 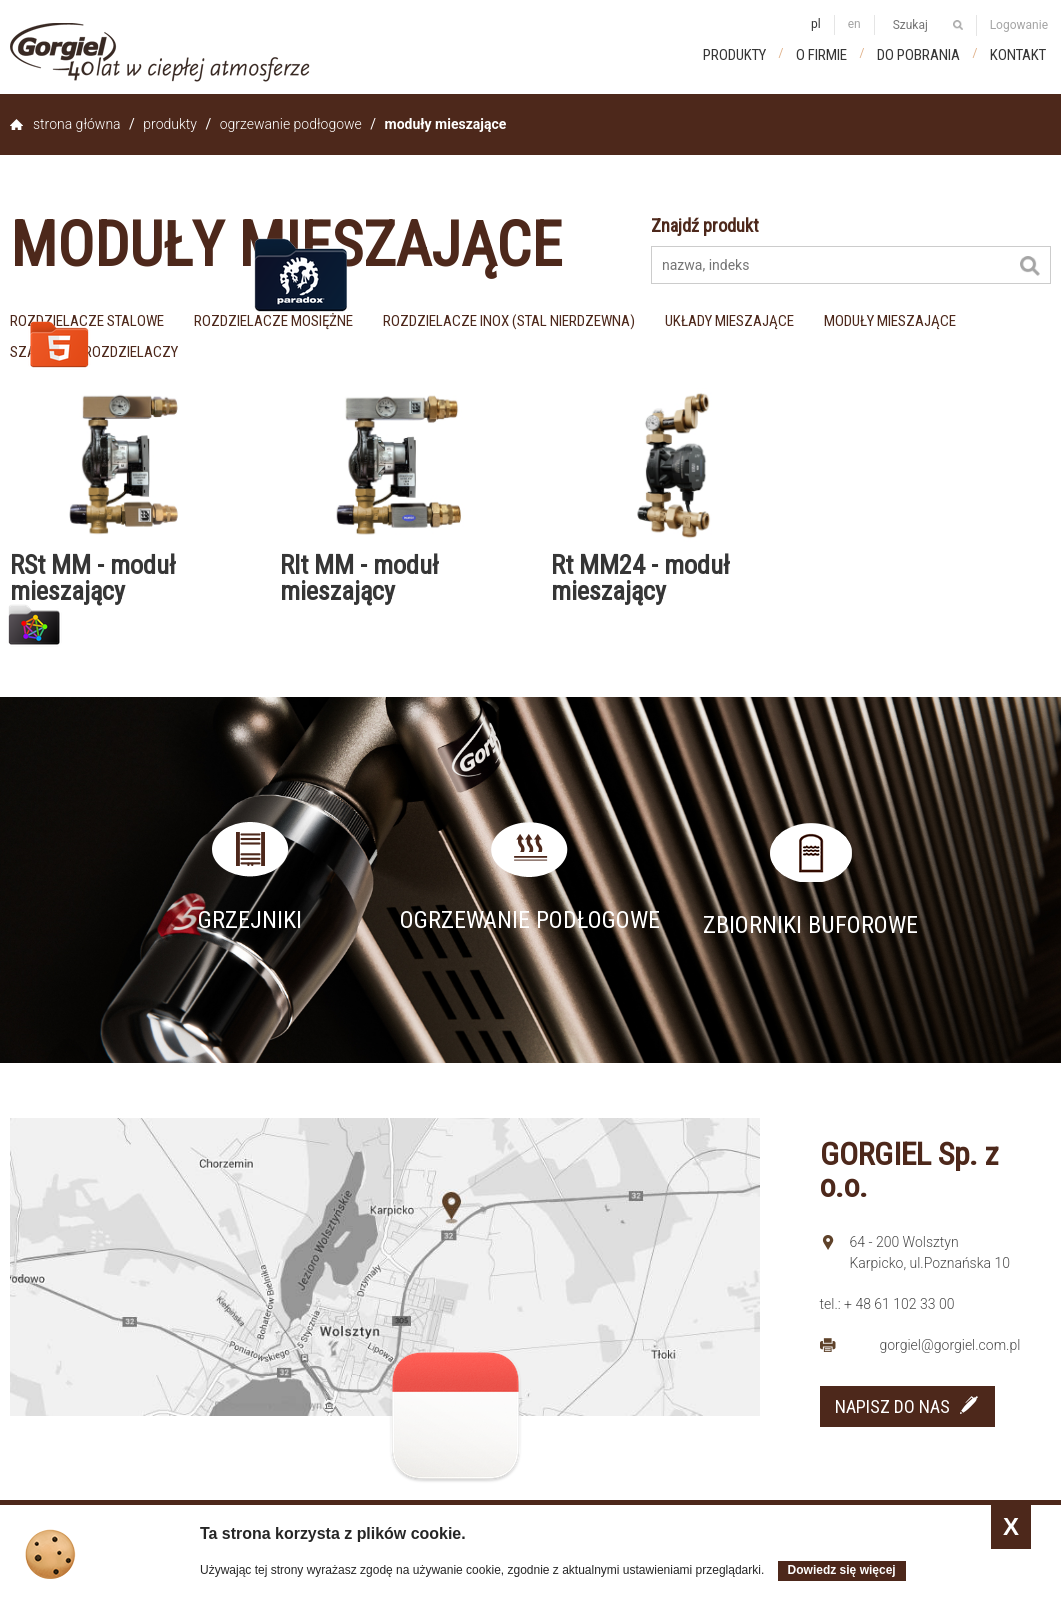 I want to click on empty calendar placeholder icon, so click(x=455, y=1415).